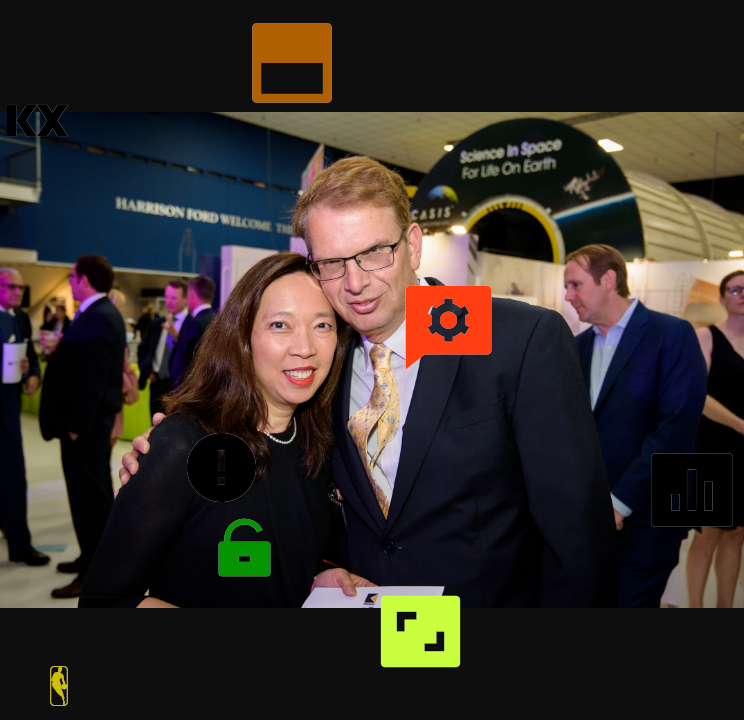  What do you see at coordinates (420, 631) in the screenshot?
I see `adjust aspect ratio settings` at bounding box center [420, 631].